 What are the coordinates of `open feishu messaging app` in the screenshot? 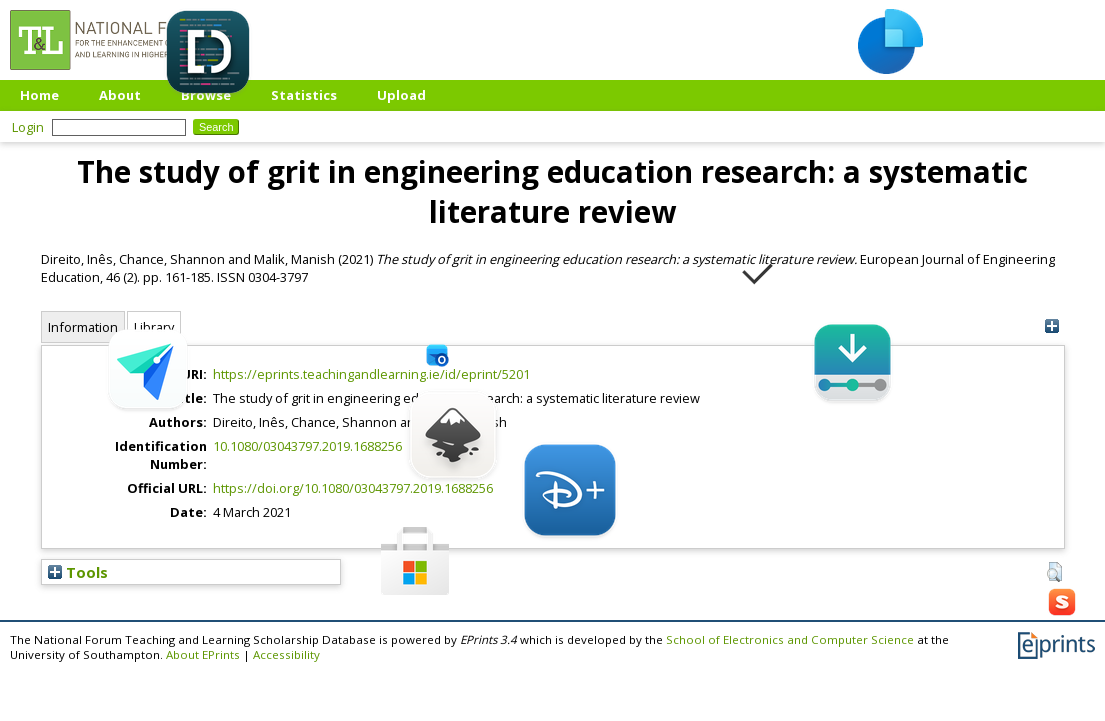 It's located at (148, 369).